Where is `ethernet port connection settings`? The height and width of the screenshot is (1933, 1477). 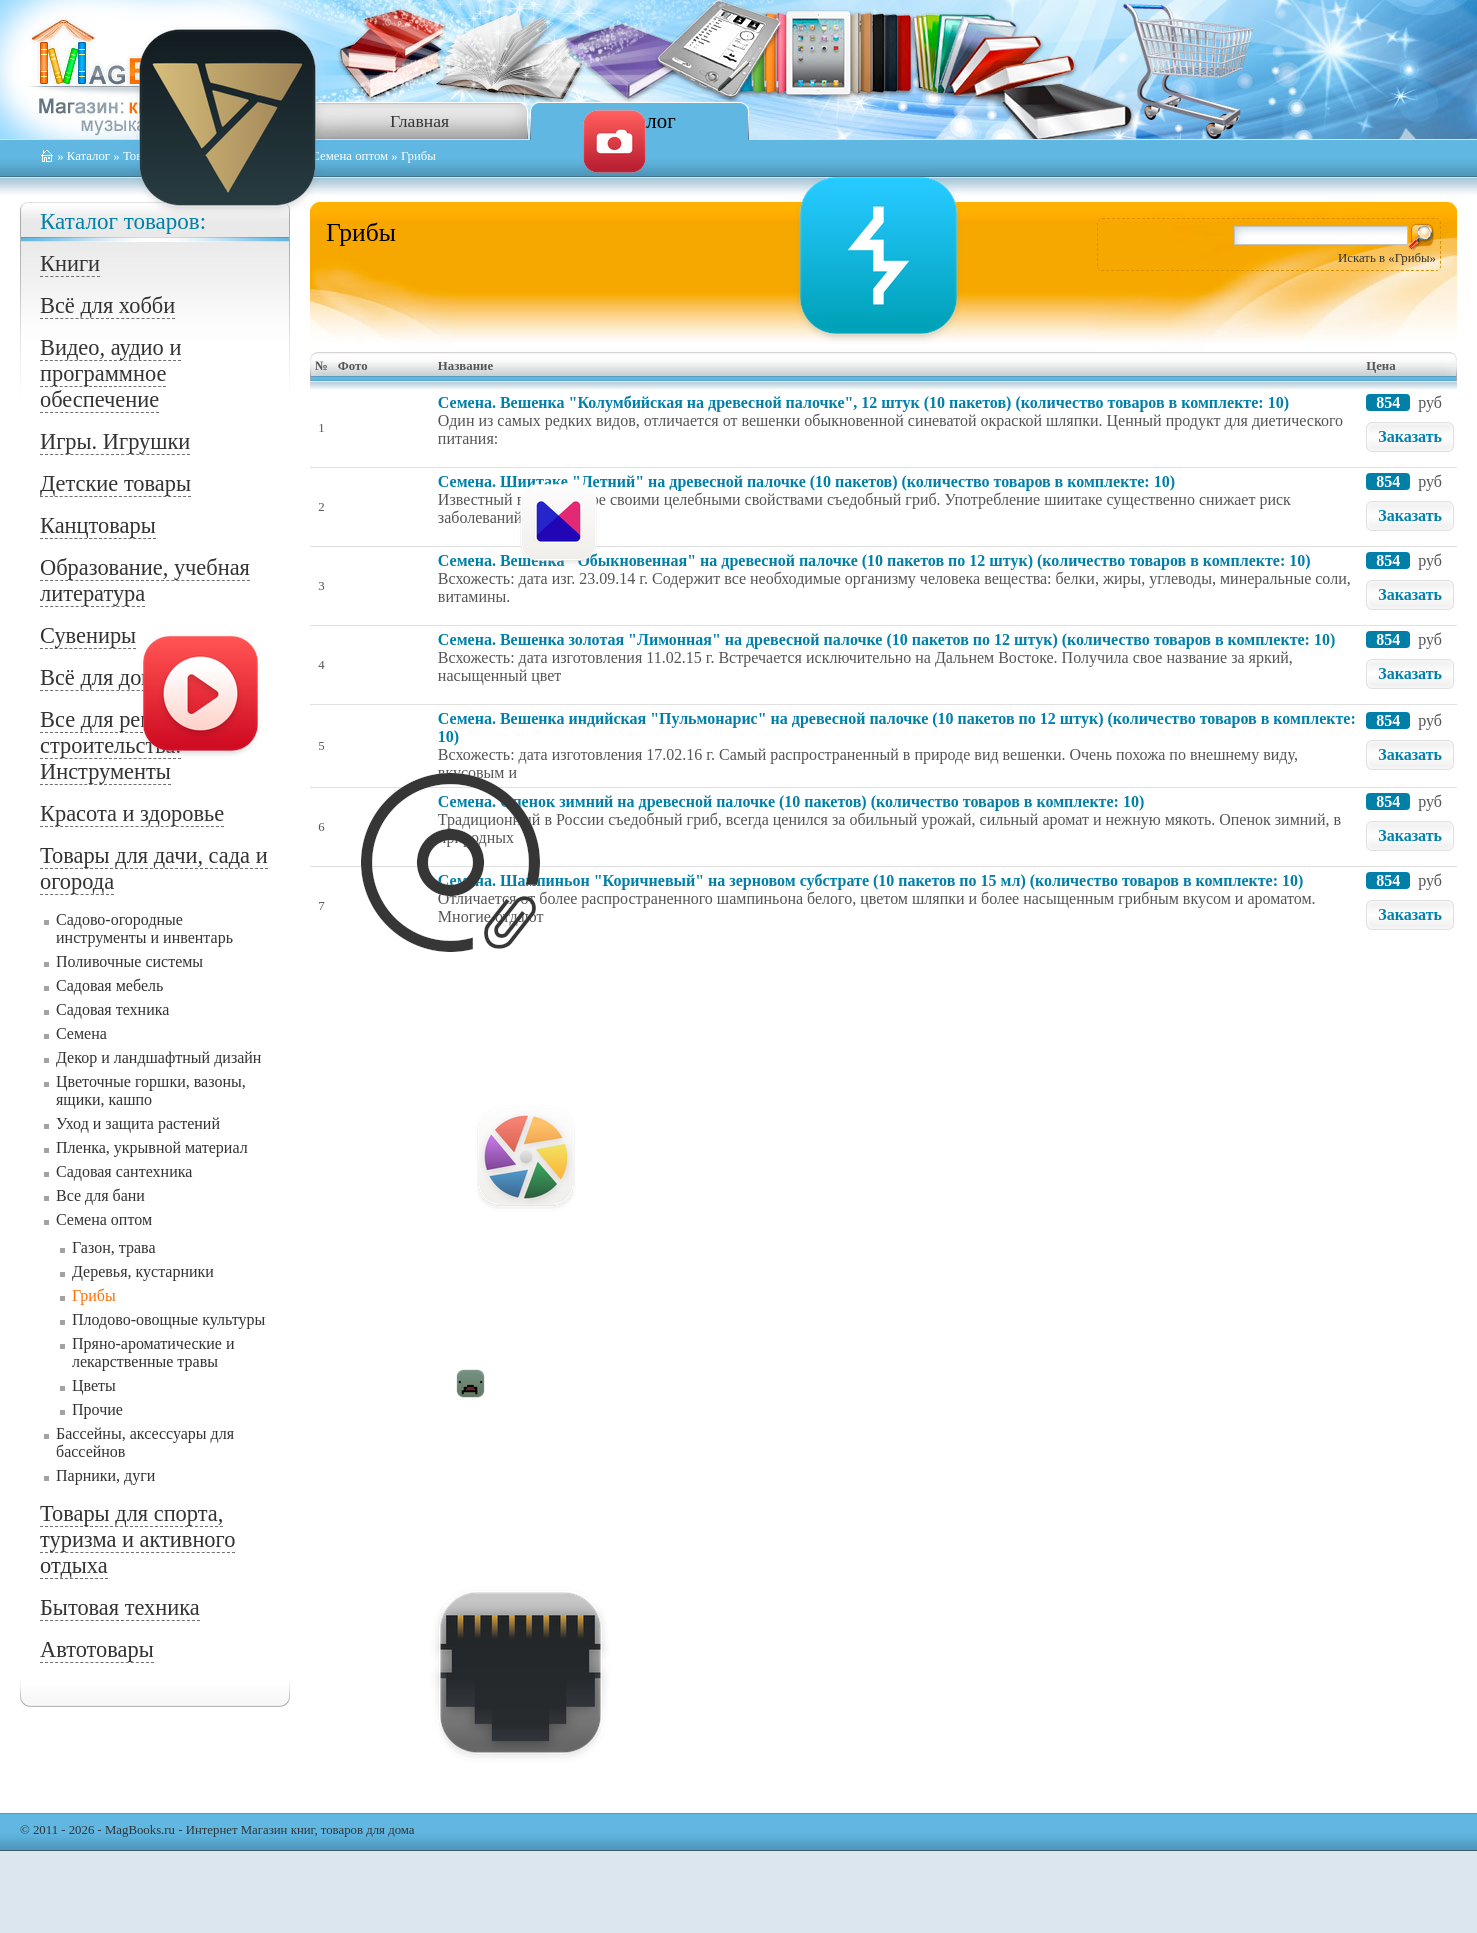
ethernet port connection settings is located at coordinates (520, 1672).